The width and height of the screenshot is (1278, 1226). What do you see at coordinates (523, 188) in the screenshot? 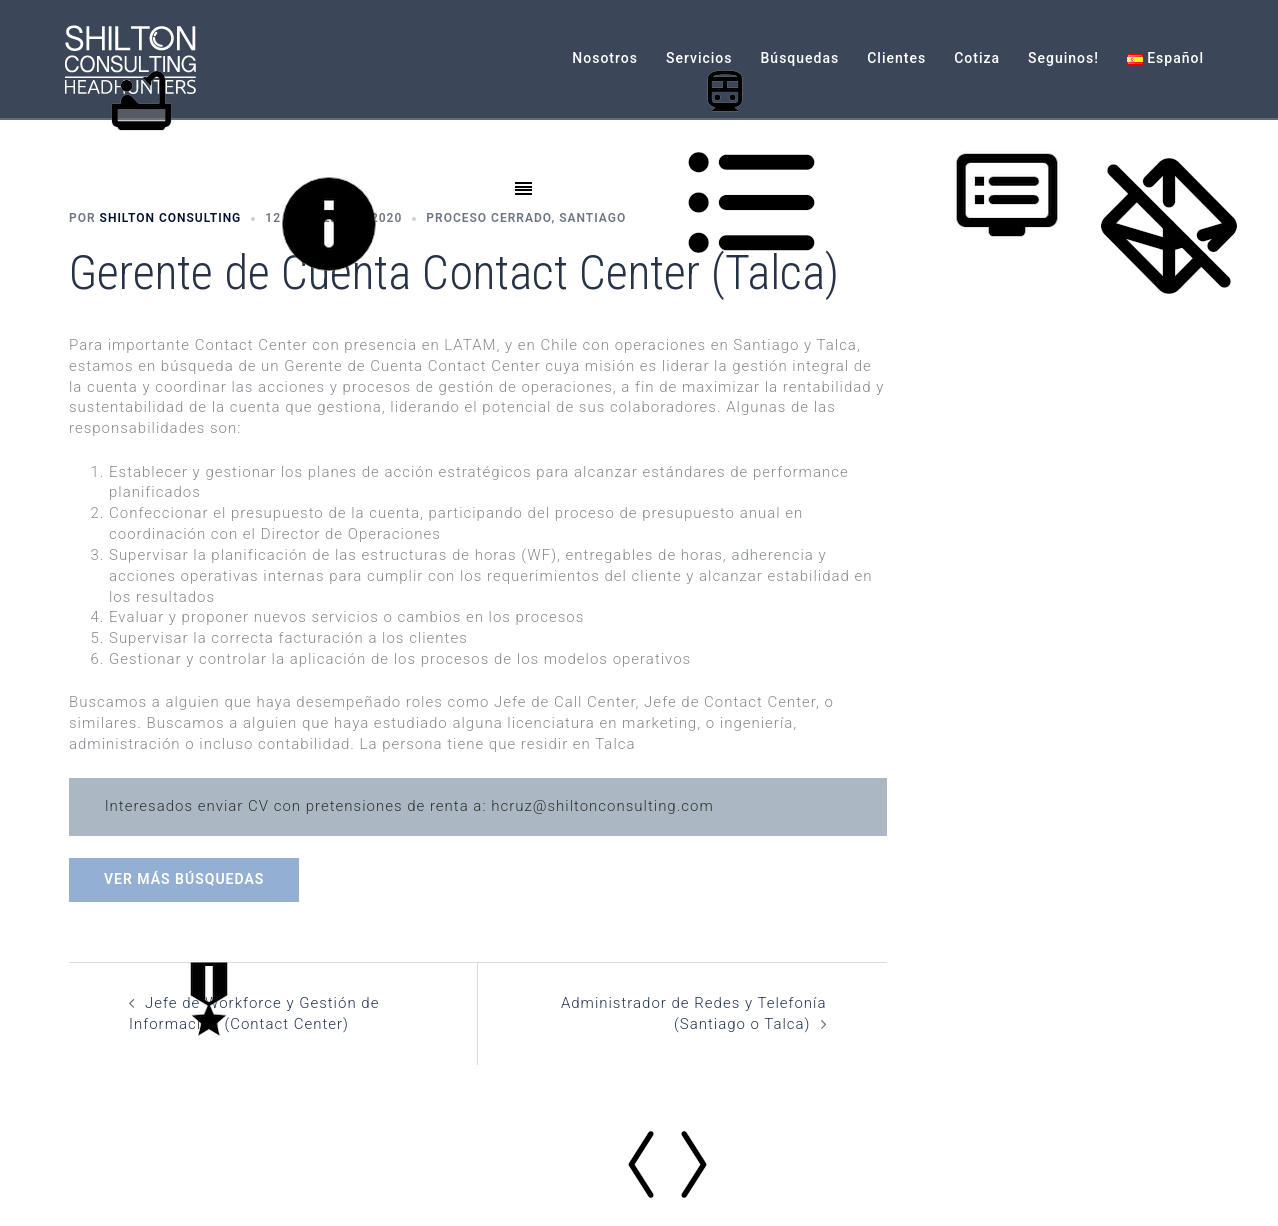
I see `open navigation menu` at bounding box center [523, 188].